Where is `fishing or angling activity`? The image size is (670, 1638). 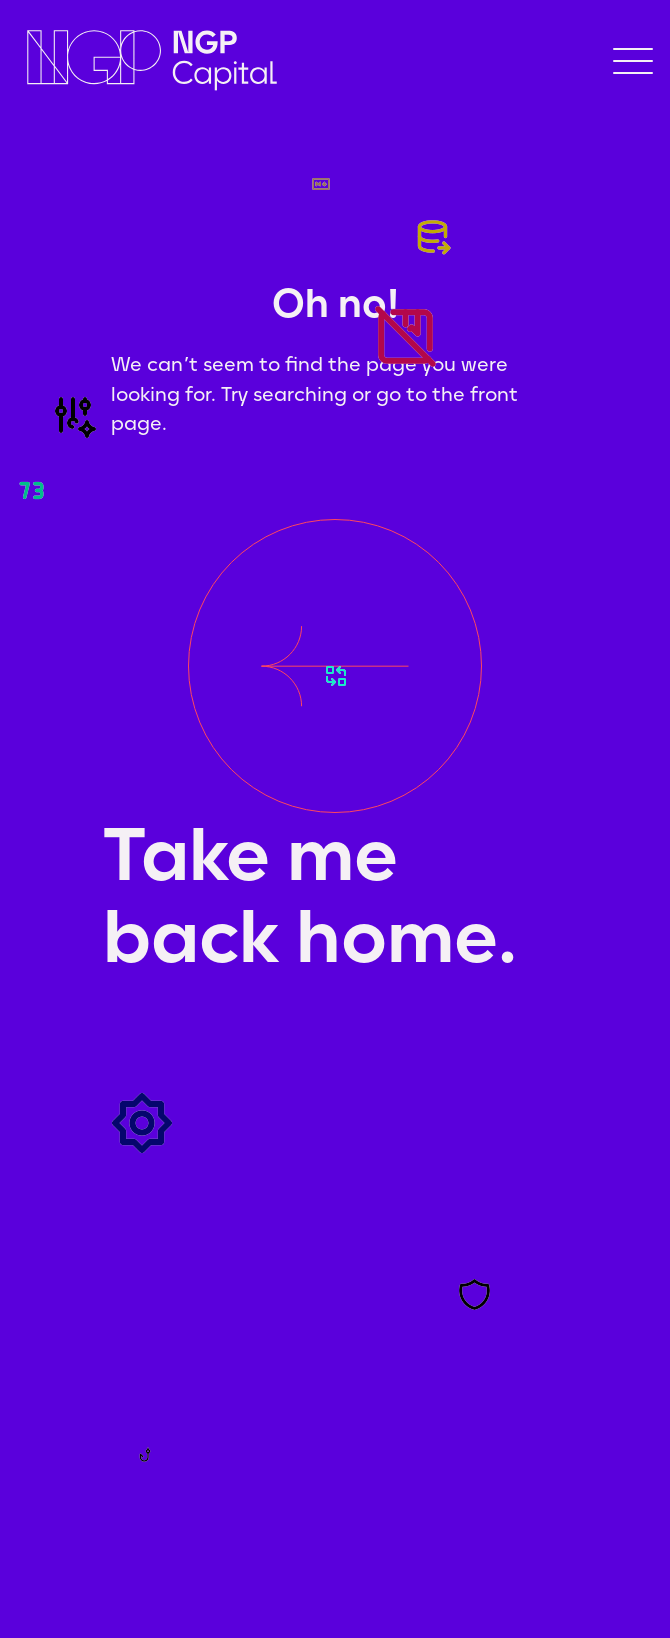
fishing or angling activity is located at coordinates (145, 1455).